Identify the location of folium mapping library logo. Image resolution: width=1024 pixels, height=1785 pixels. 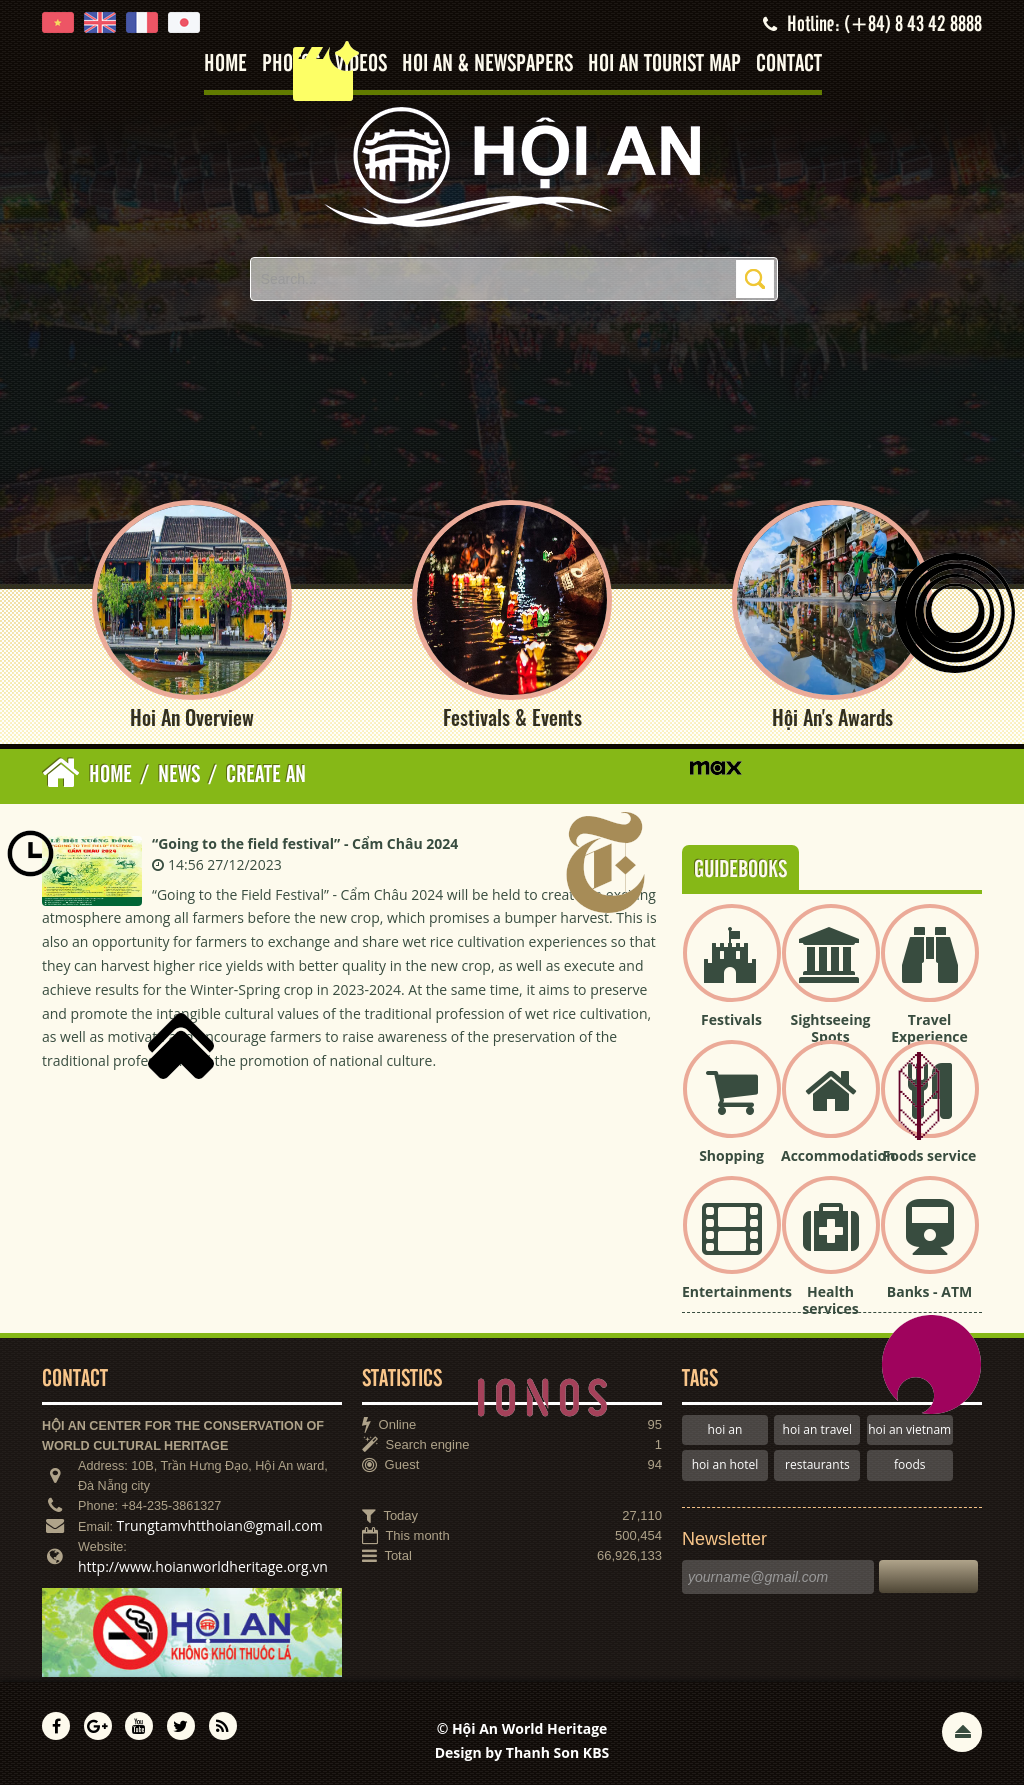
(919, 1096).